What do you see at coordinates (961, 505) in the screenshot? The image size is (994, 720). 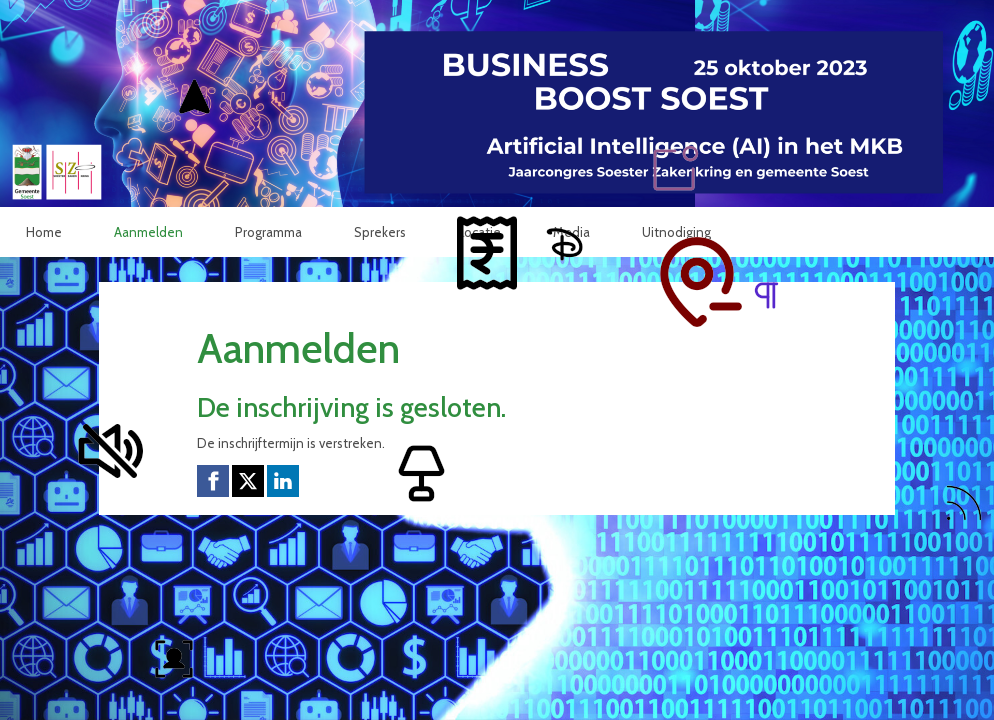 I see `subscribe to RSS feed` at bounding box center [961, 505].